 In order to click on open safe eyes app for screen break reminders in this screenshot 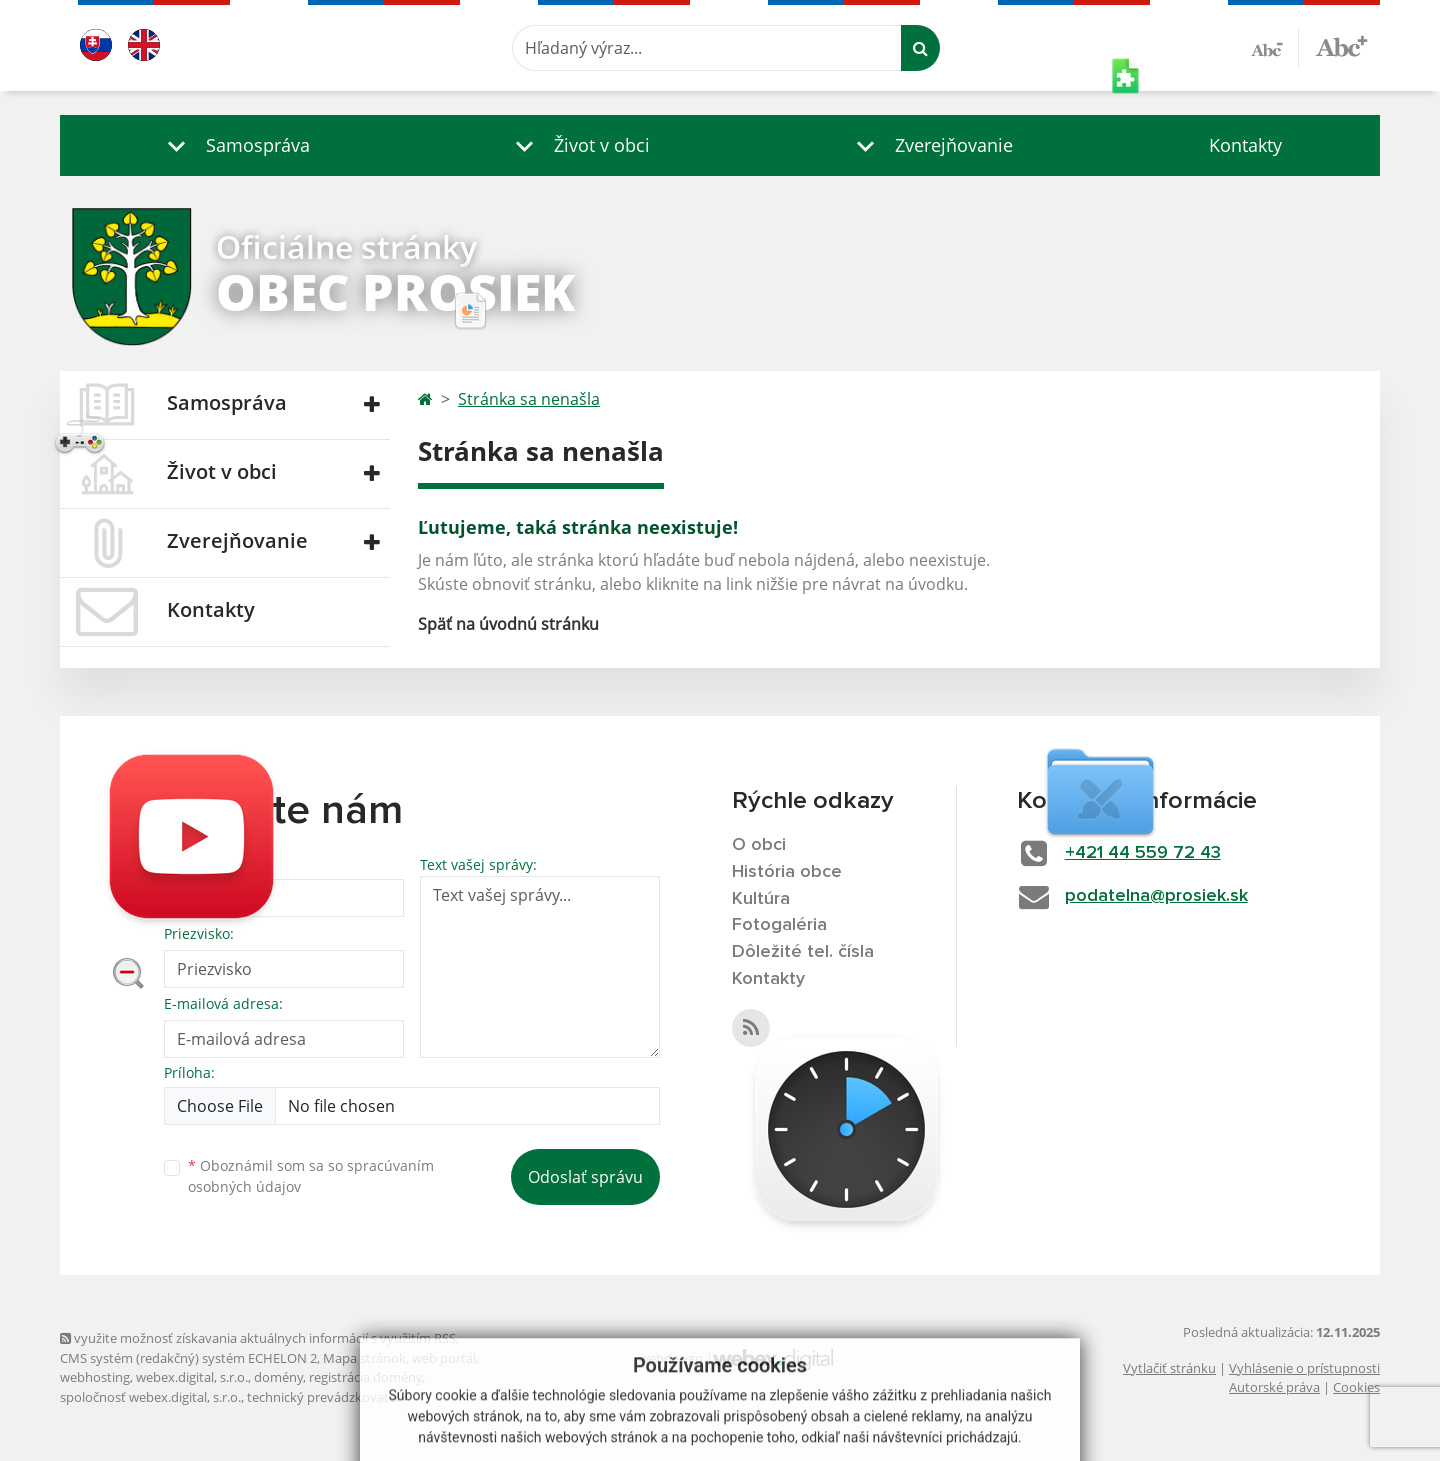, I will do `click(846, 1129)`.